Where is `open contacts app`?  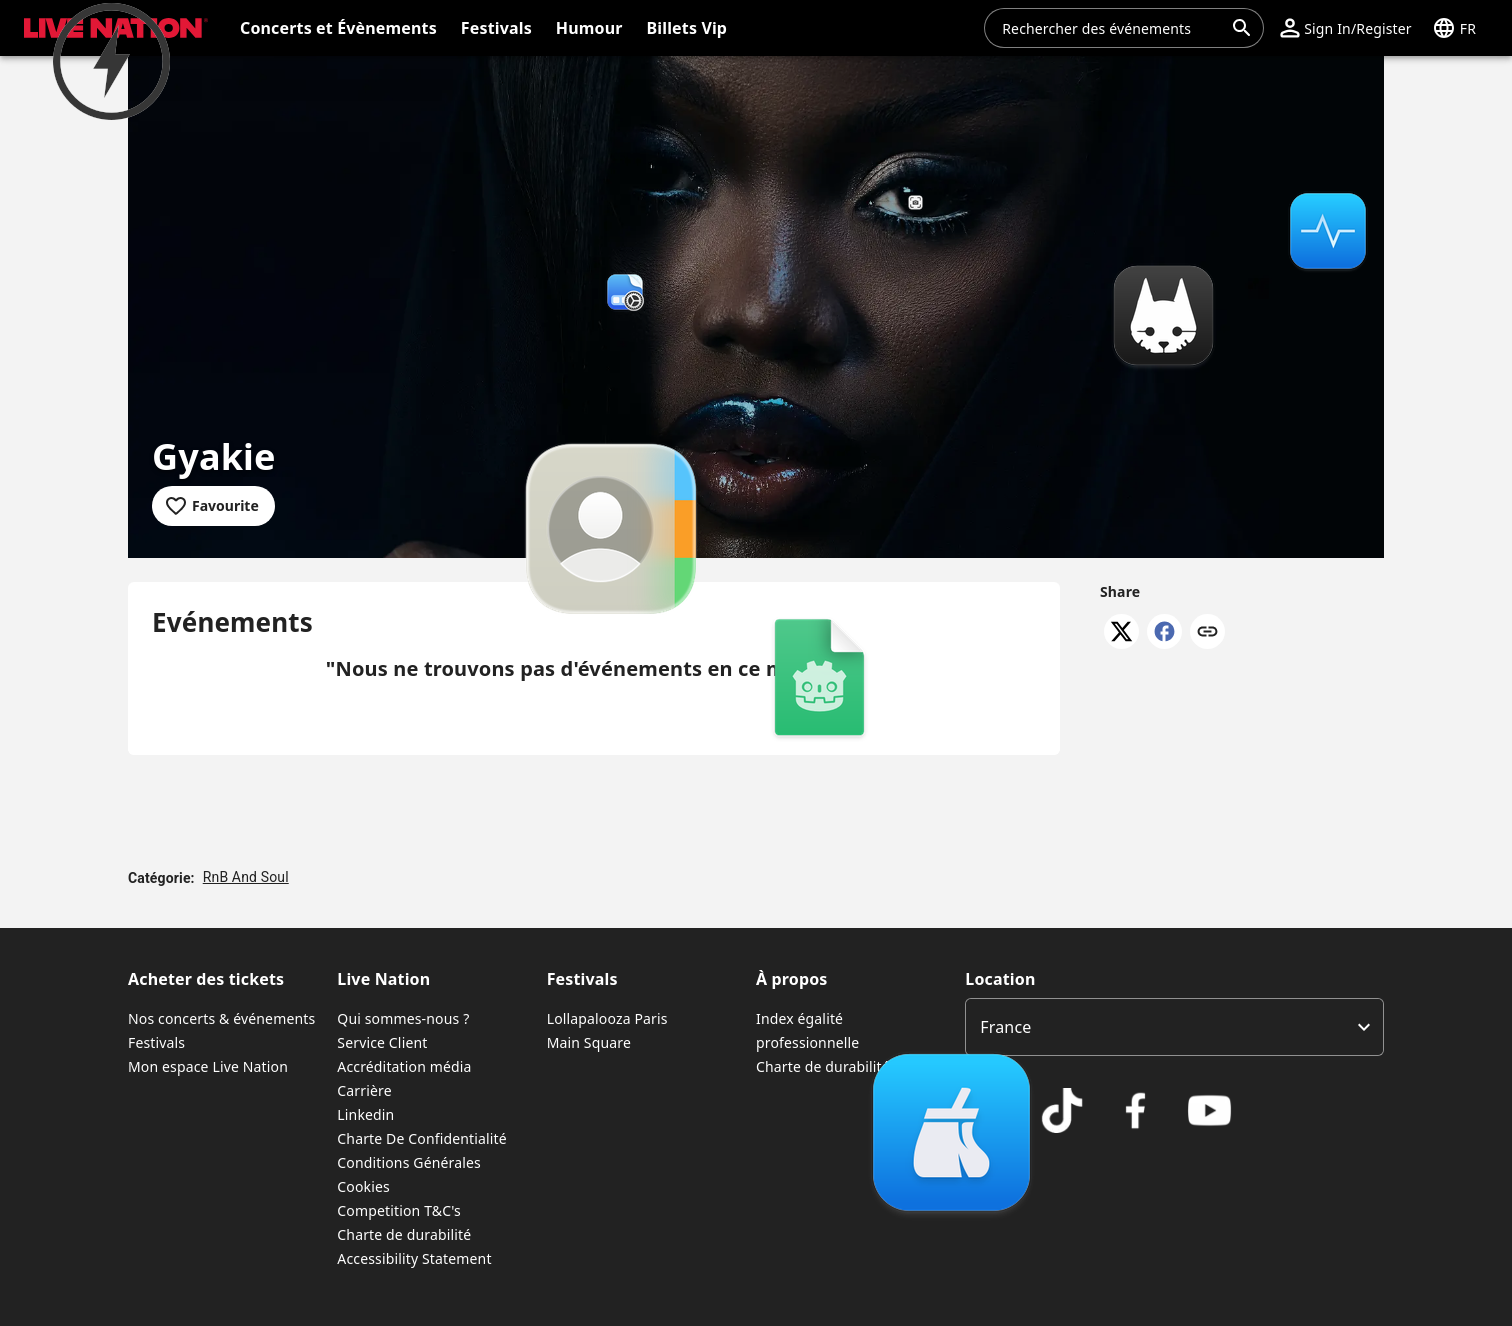
open contacts app is located at coordinates (611, 529).